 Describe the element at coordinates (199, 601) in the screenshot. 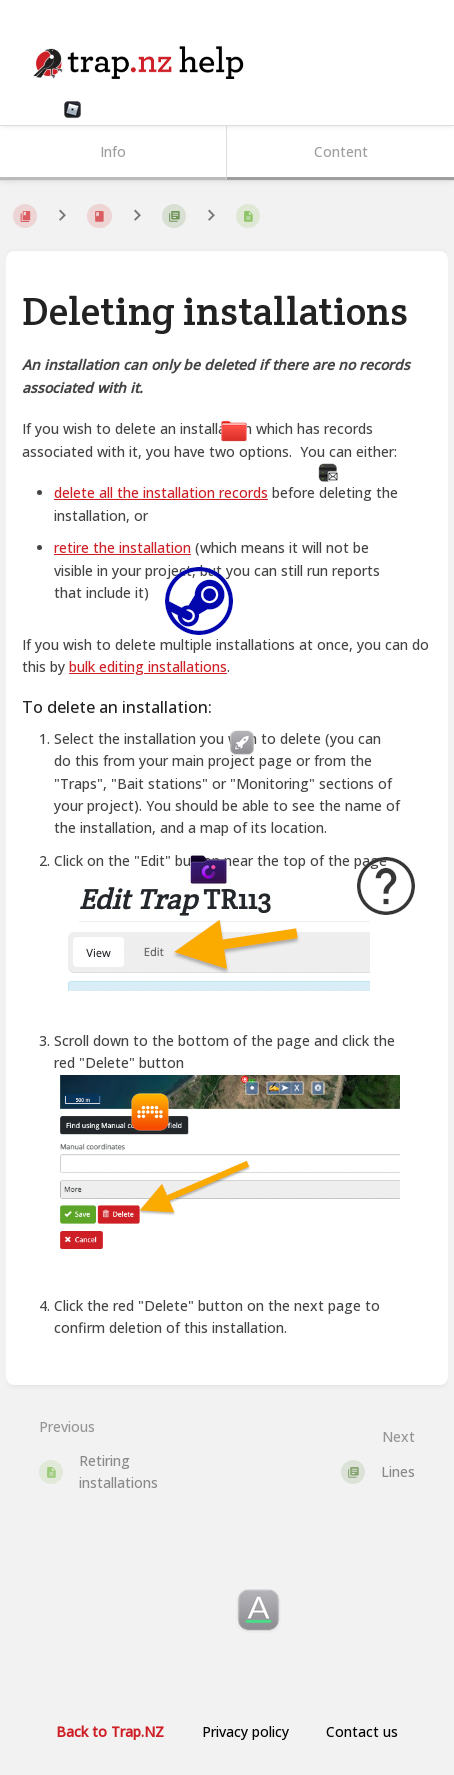

I see `open steam gaming platform` at that location.